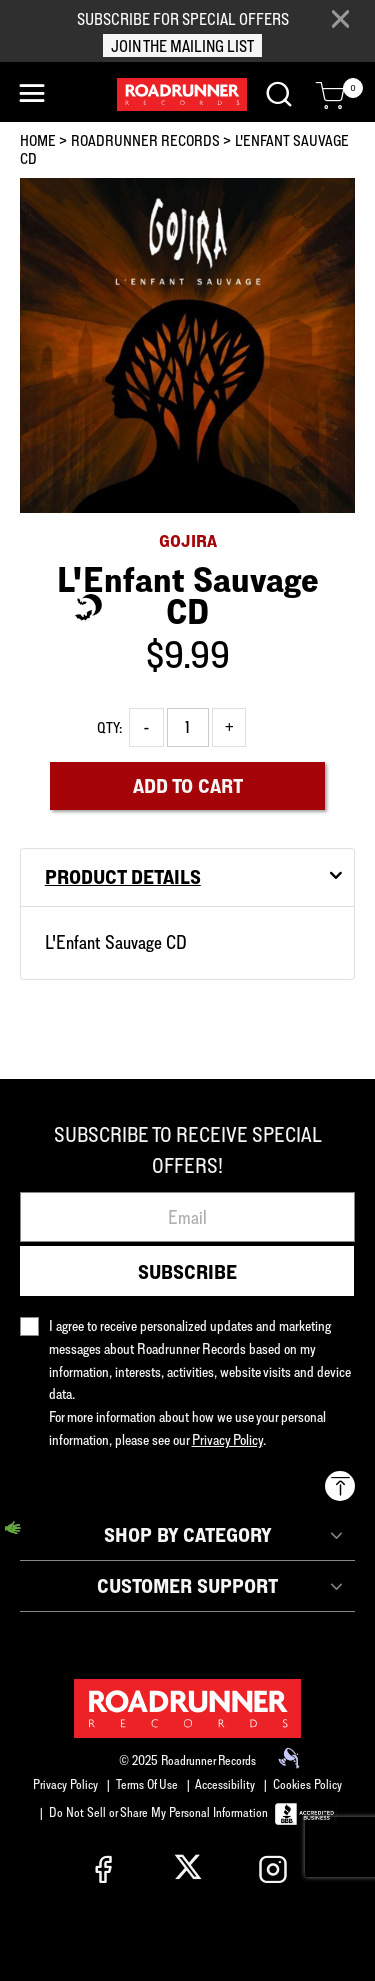 The width and height of the screenshot is (375, 1981). I want to click on pour or serve a drink, so click(289, 1758).